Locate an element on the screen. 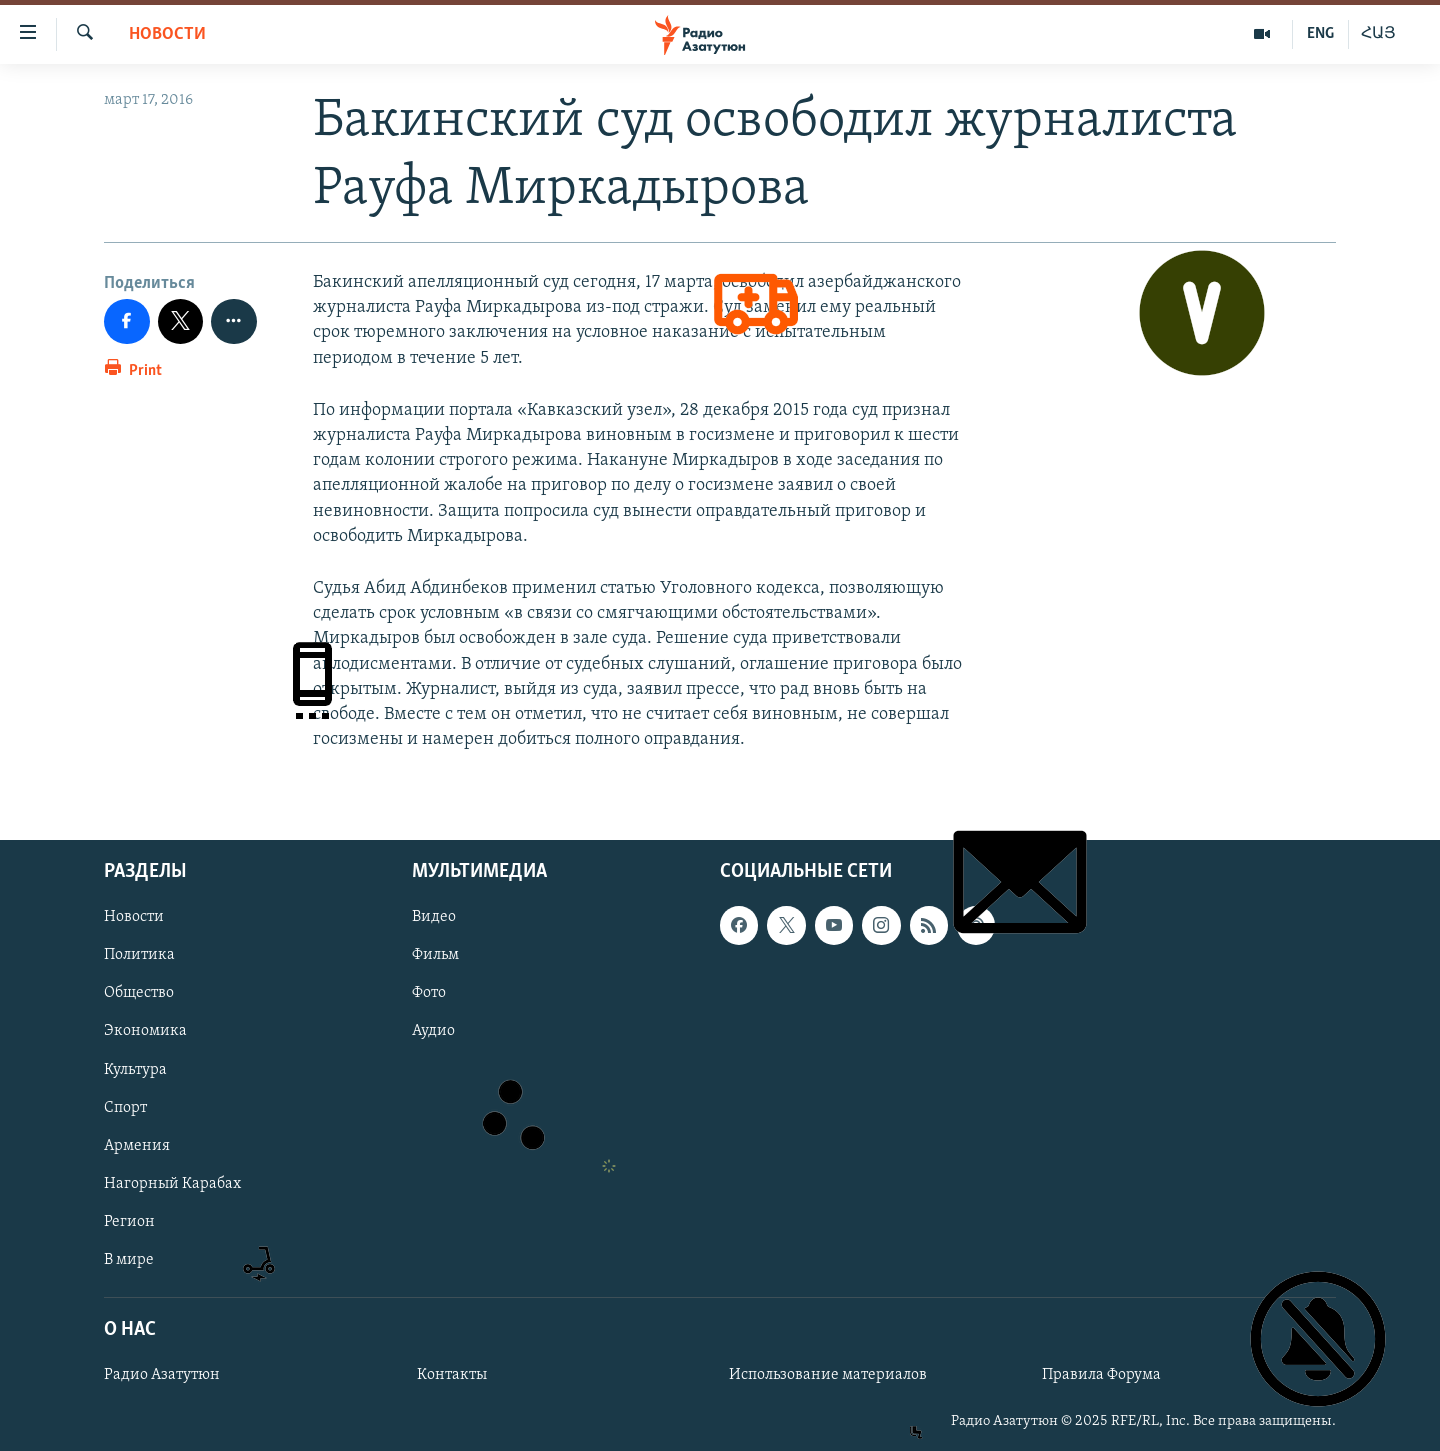  access your email inbox is located at coordinates (1020, 882).